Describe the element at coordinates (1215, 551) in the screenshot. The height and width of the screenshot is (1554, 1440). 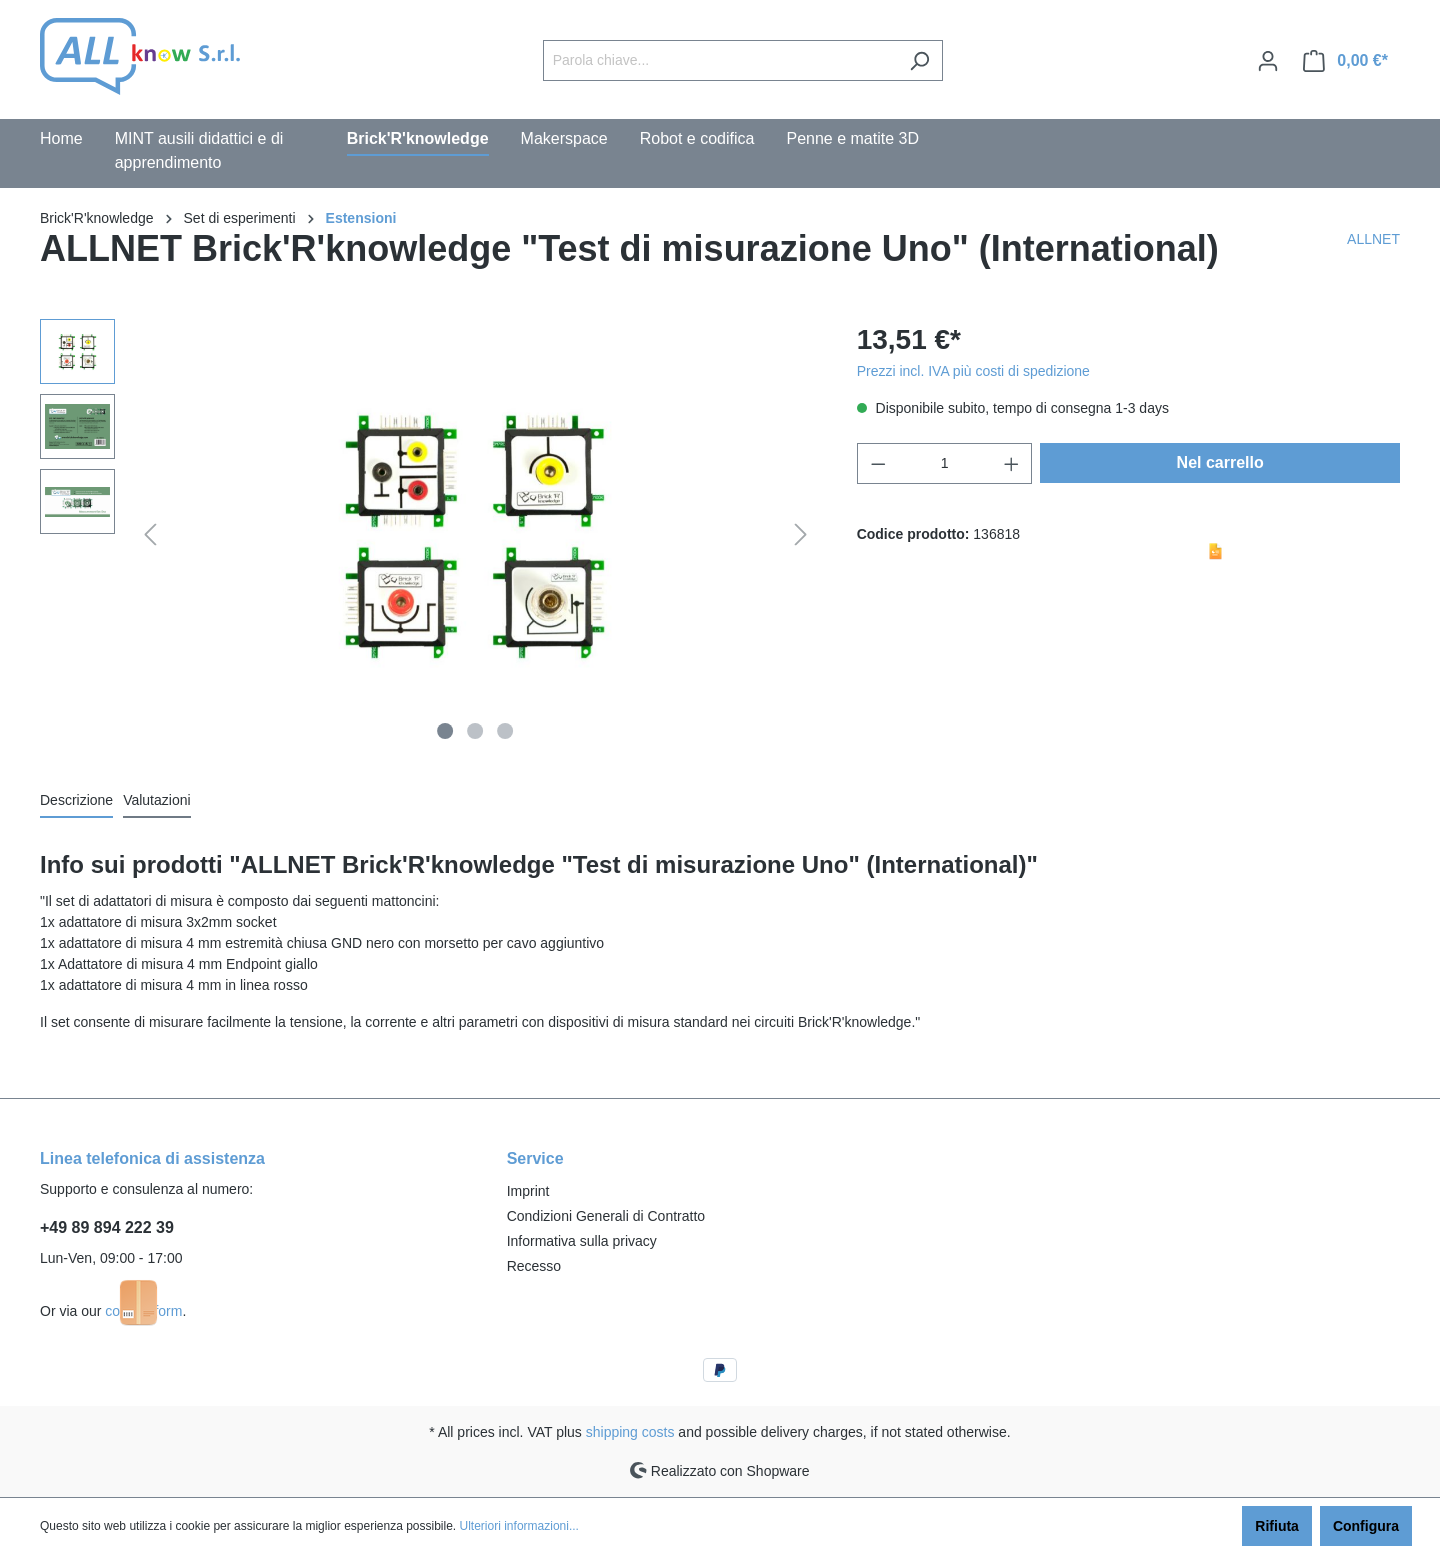
I see `open a presentation file` at that location.